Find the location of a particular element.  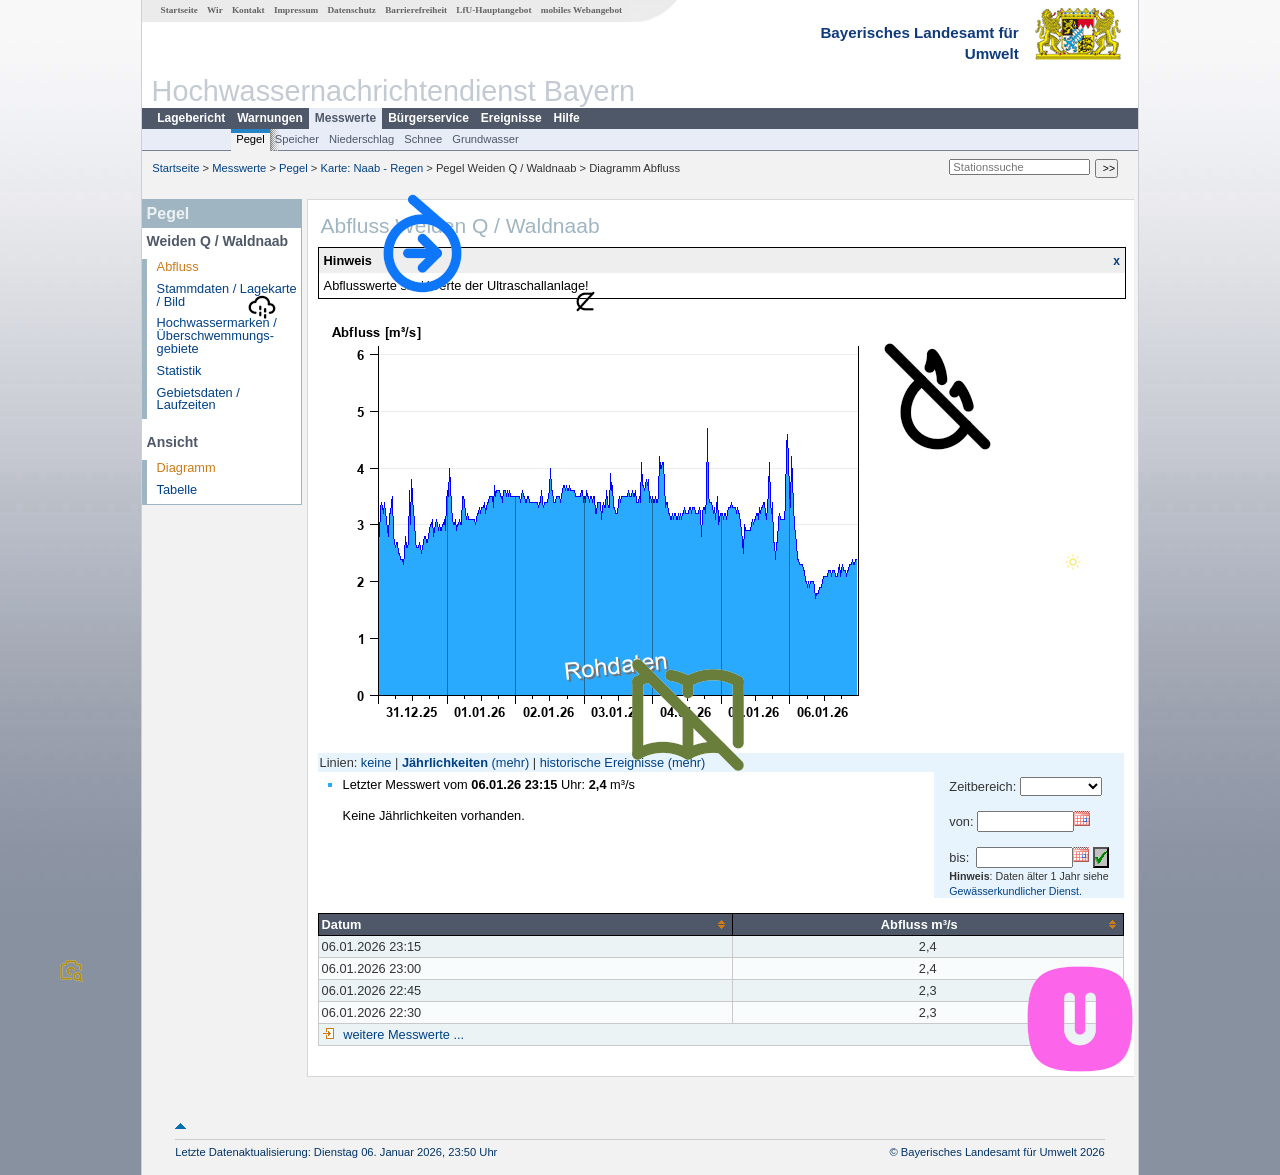

indicates a set is not a subset of another in mathematical notation is located at coordinates (585, 301).